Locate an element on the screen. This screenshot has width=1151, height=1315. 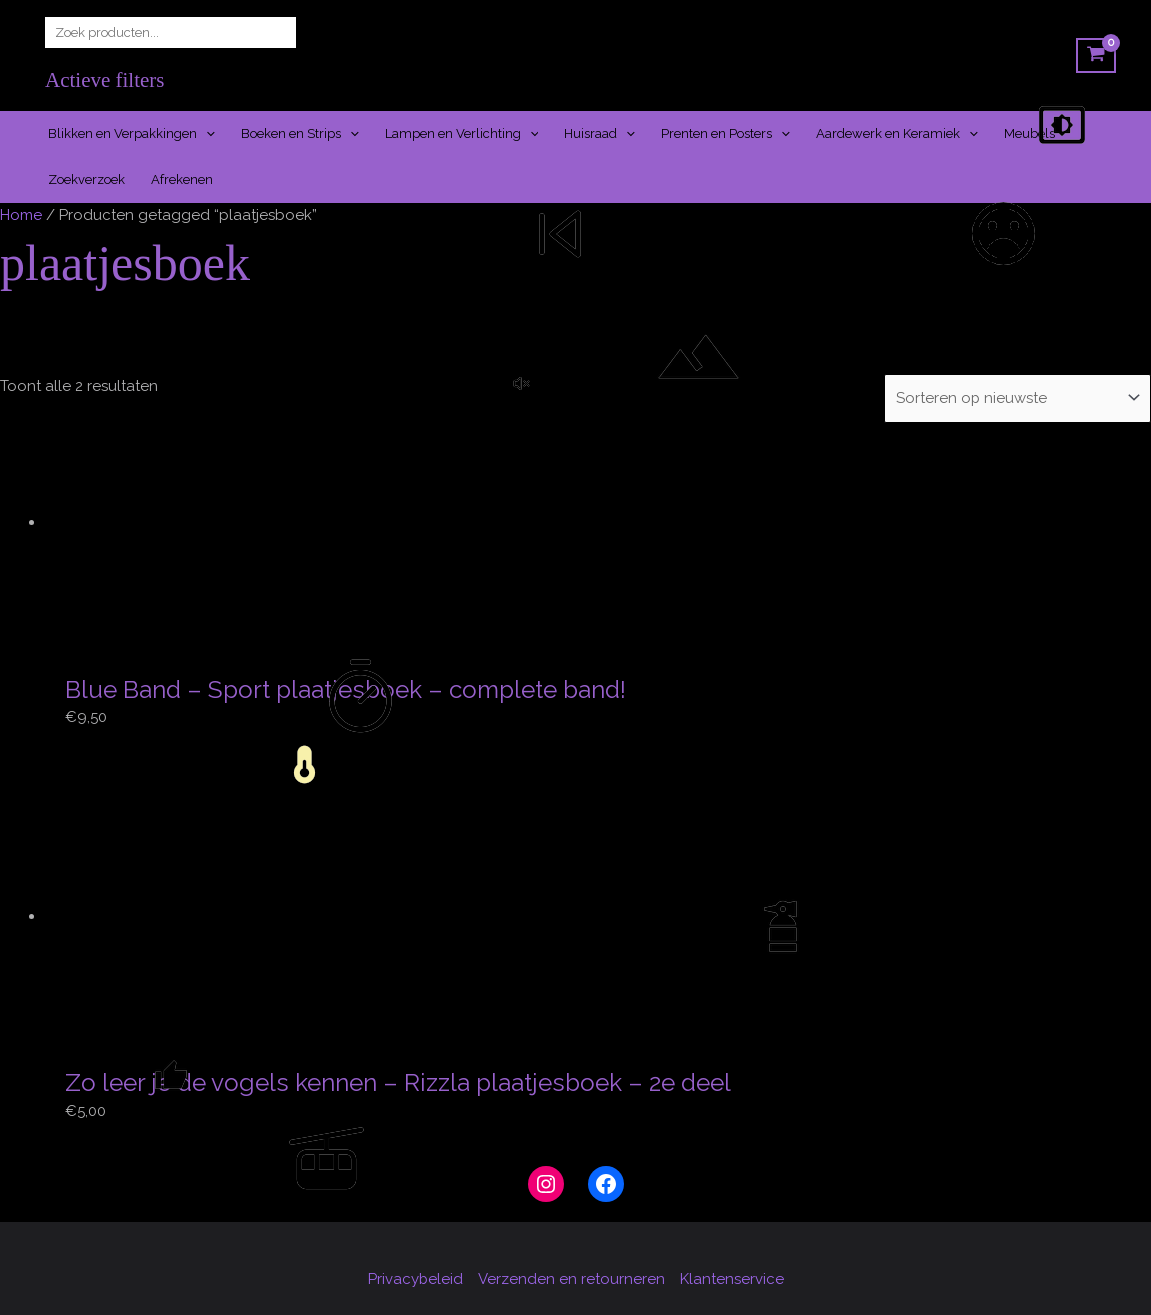
rate your experience as negative is located at coordinates (1003, 233).